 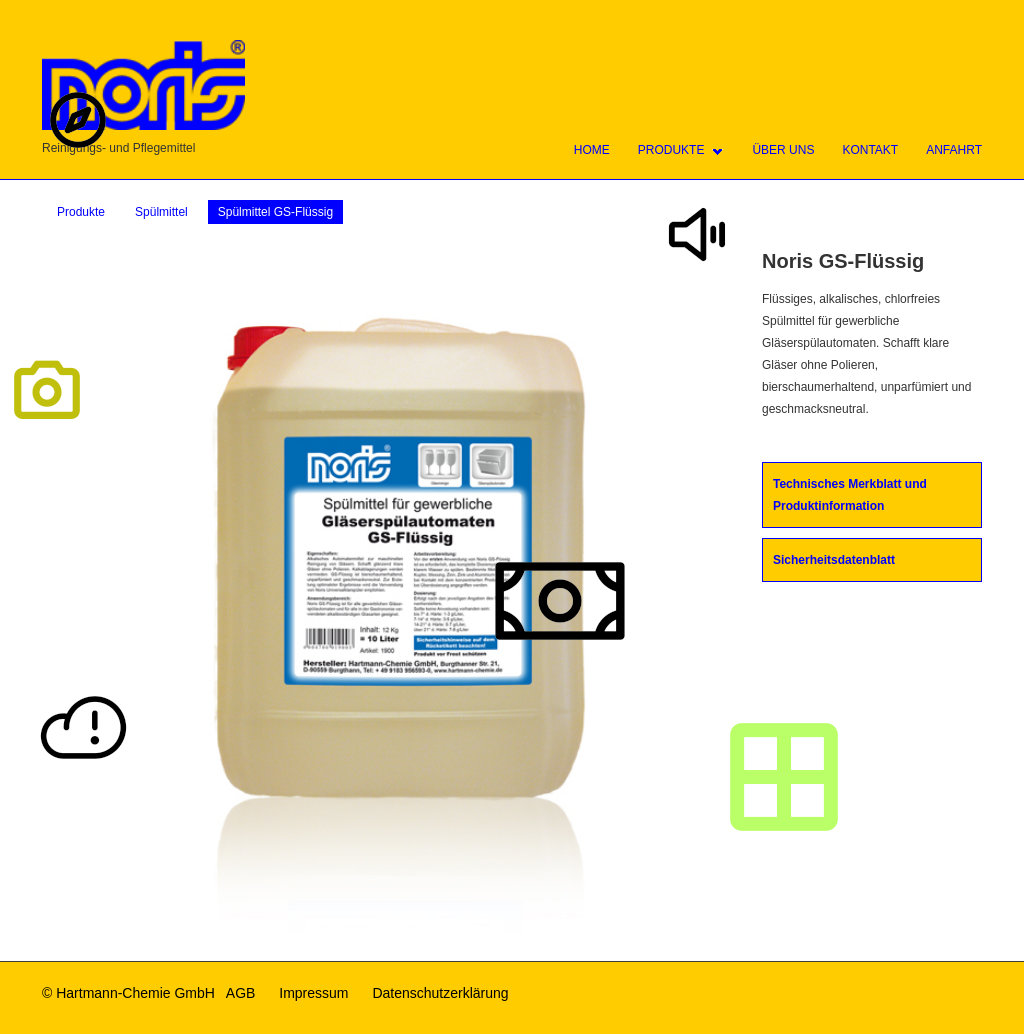 I want to click on increase or maximize volume, so click(x=695, y=234).